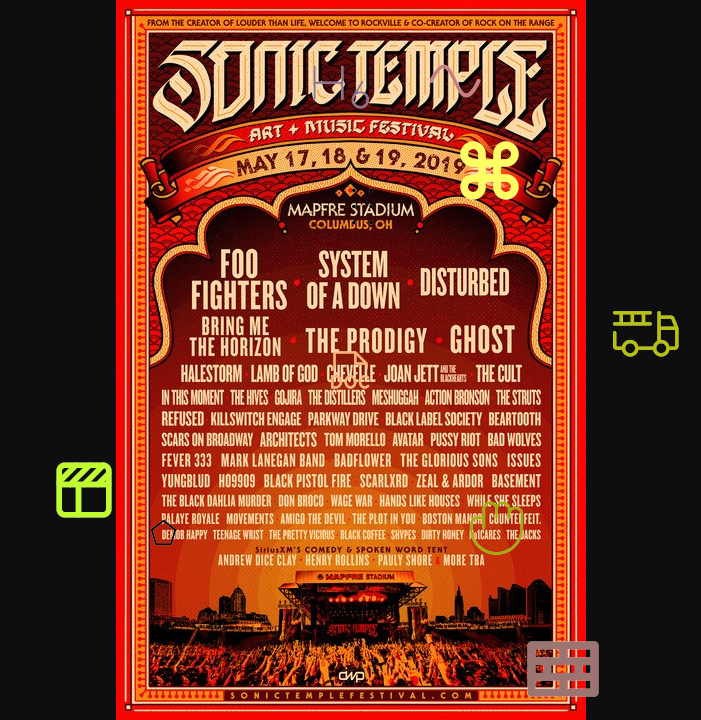 Image resolution: width=701 pixels, height=720 pixels. I want to click on drag to reposition an element, so click(496, 520).